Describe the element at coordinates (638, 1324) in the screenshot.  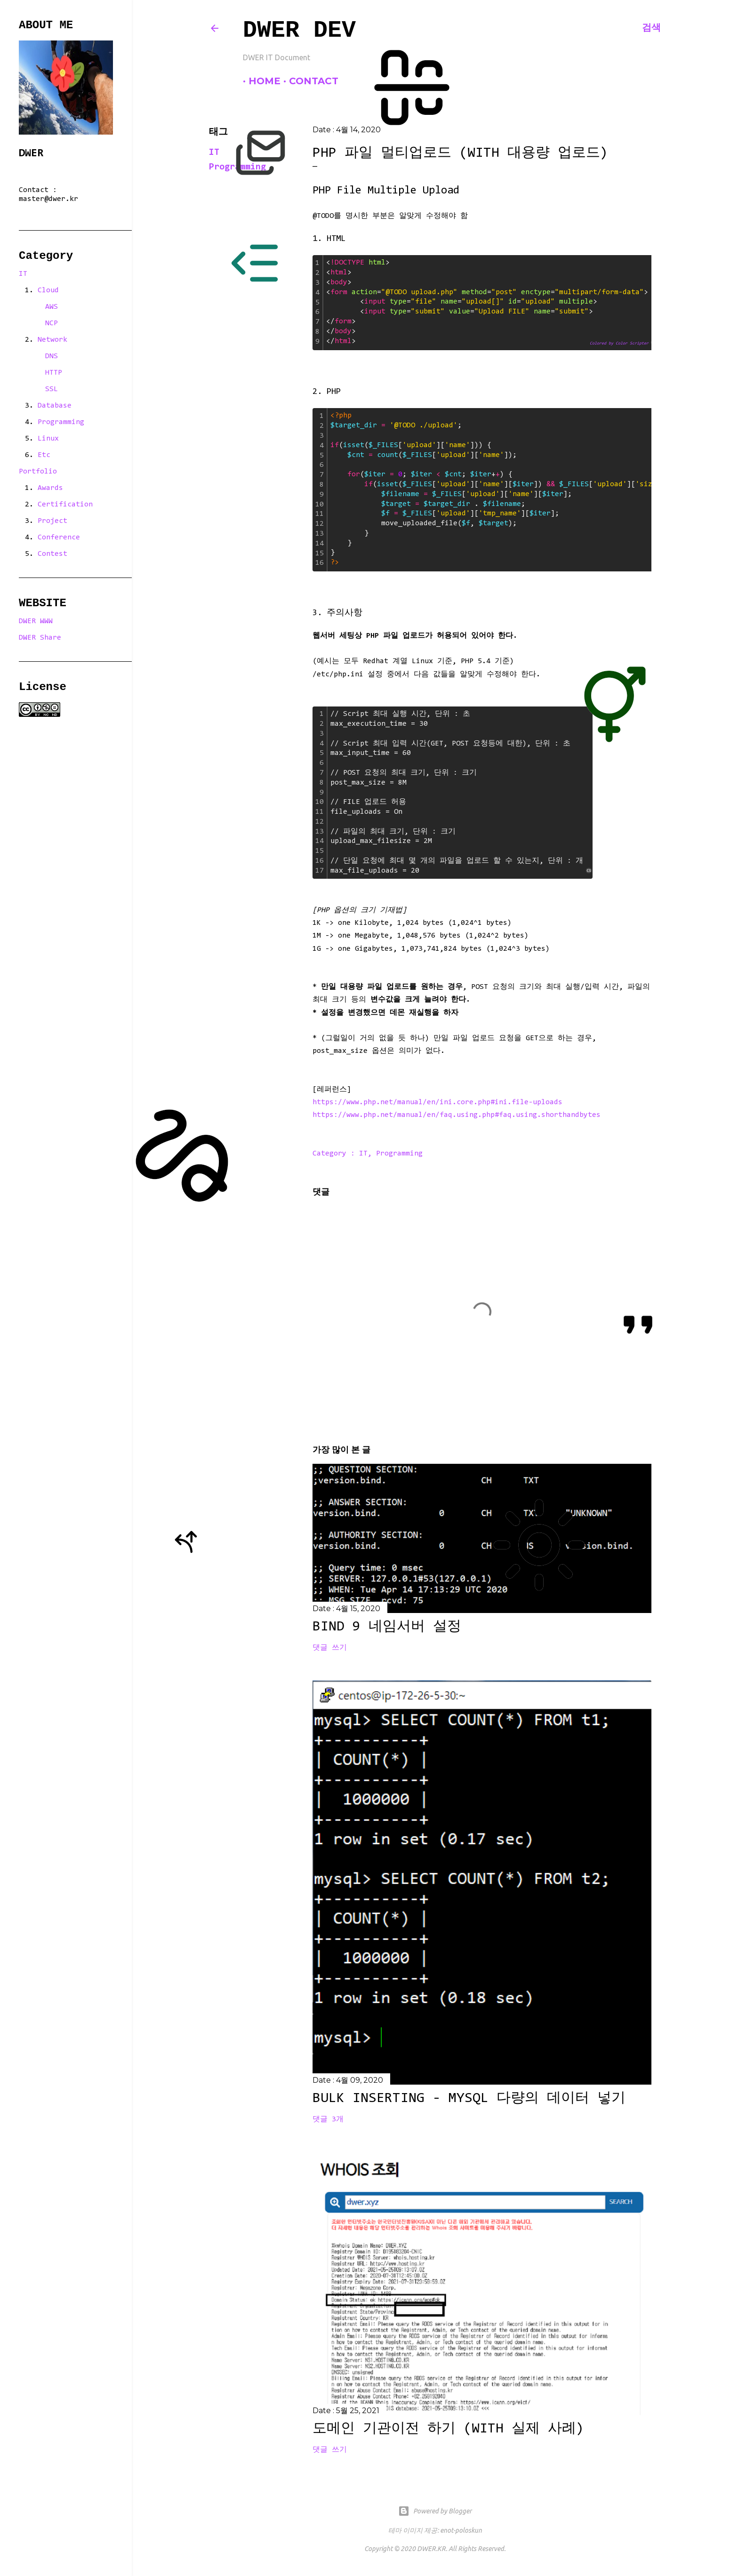
I see `insert a block quote` at that location.